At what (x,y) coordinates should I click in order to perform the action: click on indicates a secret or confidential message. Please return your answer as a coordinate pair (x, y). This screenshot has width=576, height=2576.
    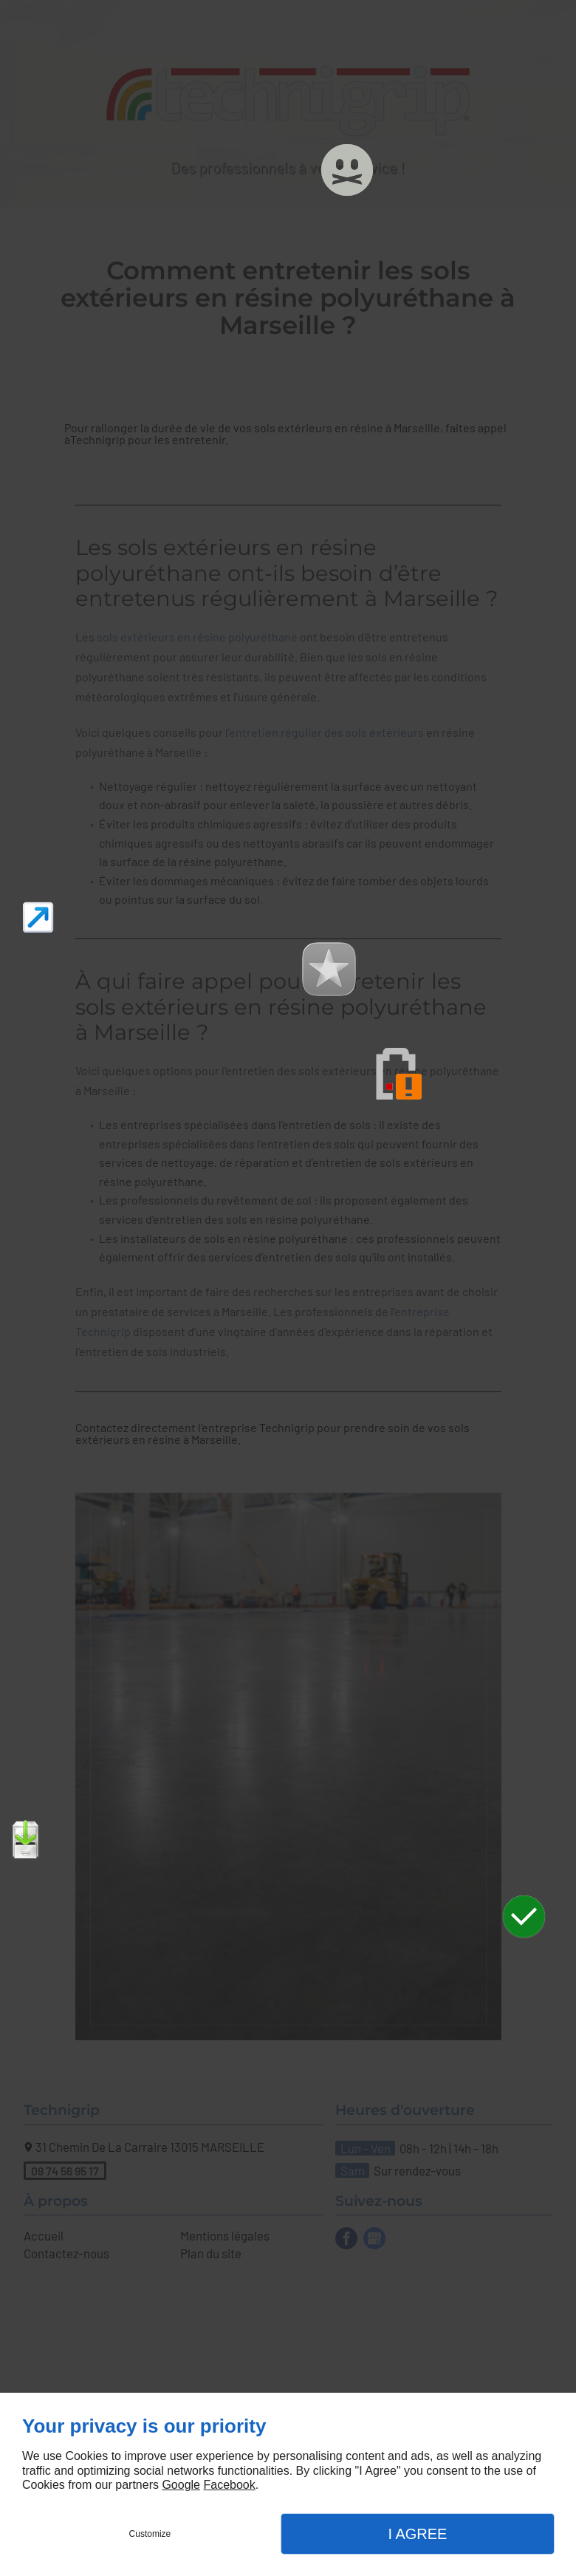
    Looking at the image, I should click on (347, 170).